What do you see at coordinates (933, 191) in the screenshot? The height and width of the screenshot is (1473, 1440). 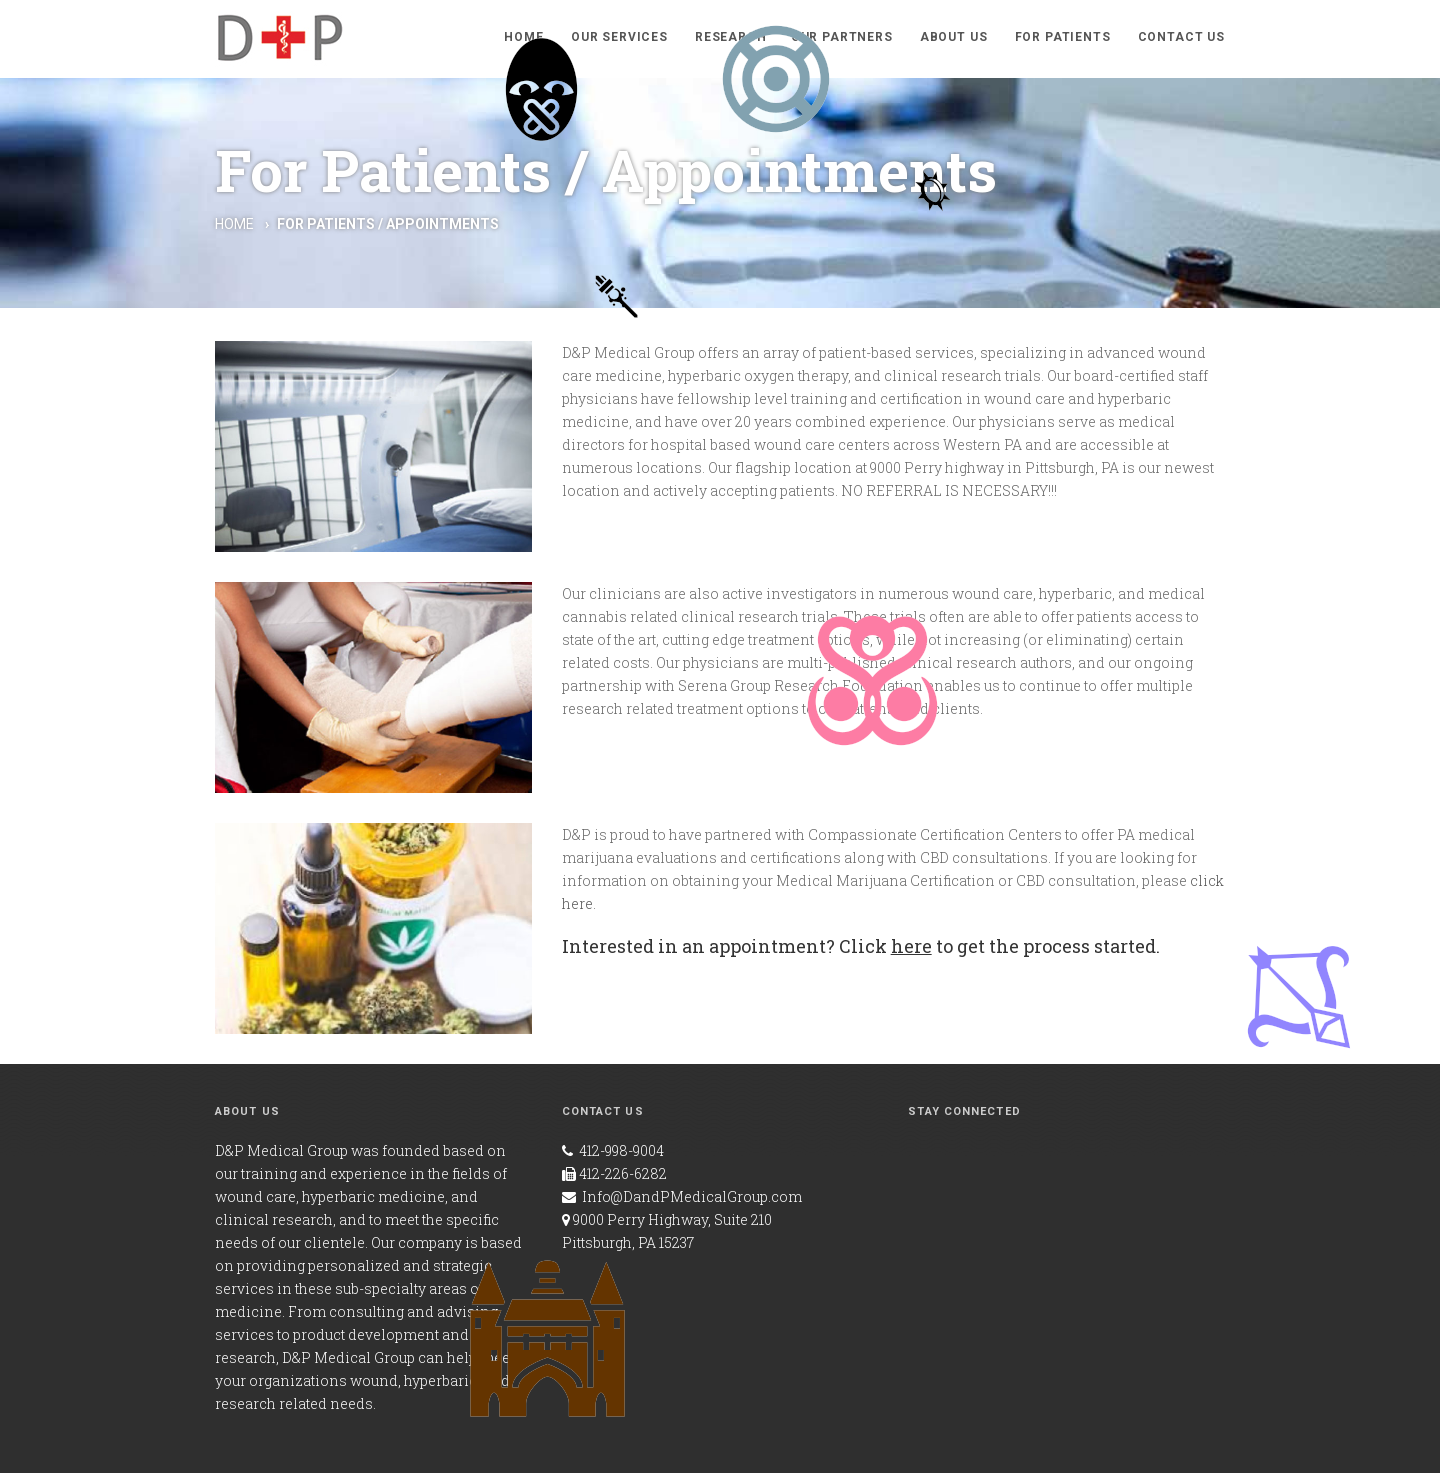 I see `equip a spiked collar accessory to your pet or character` at bounding box center [933, 191].